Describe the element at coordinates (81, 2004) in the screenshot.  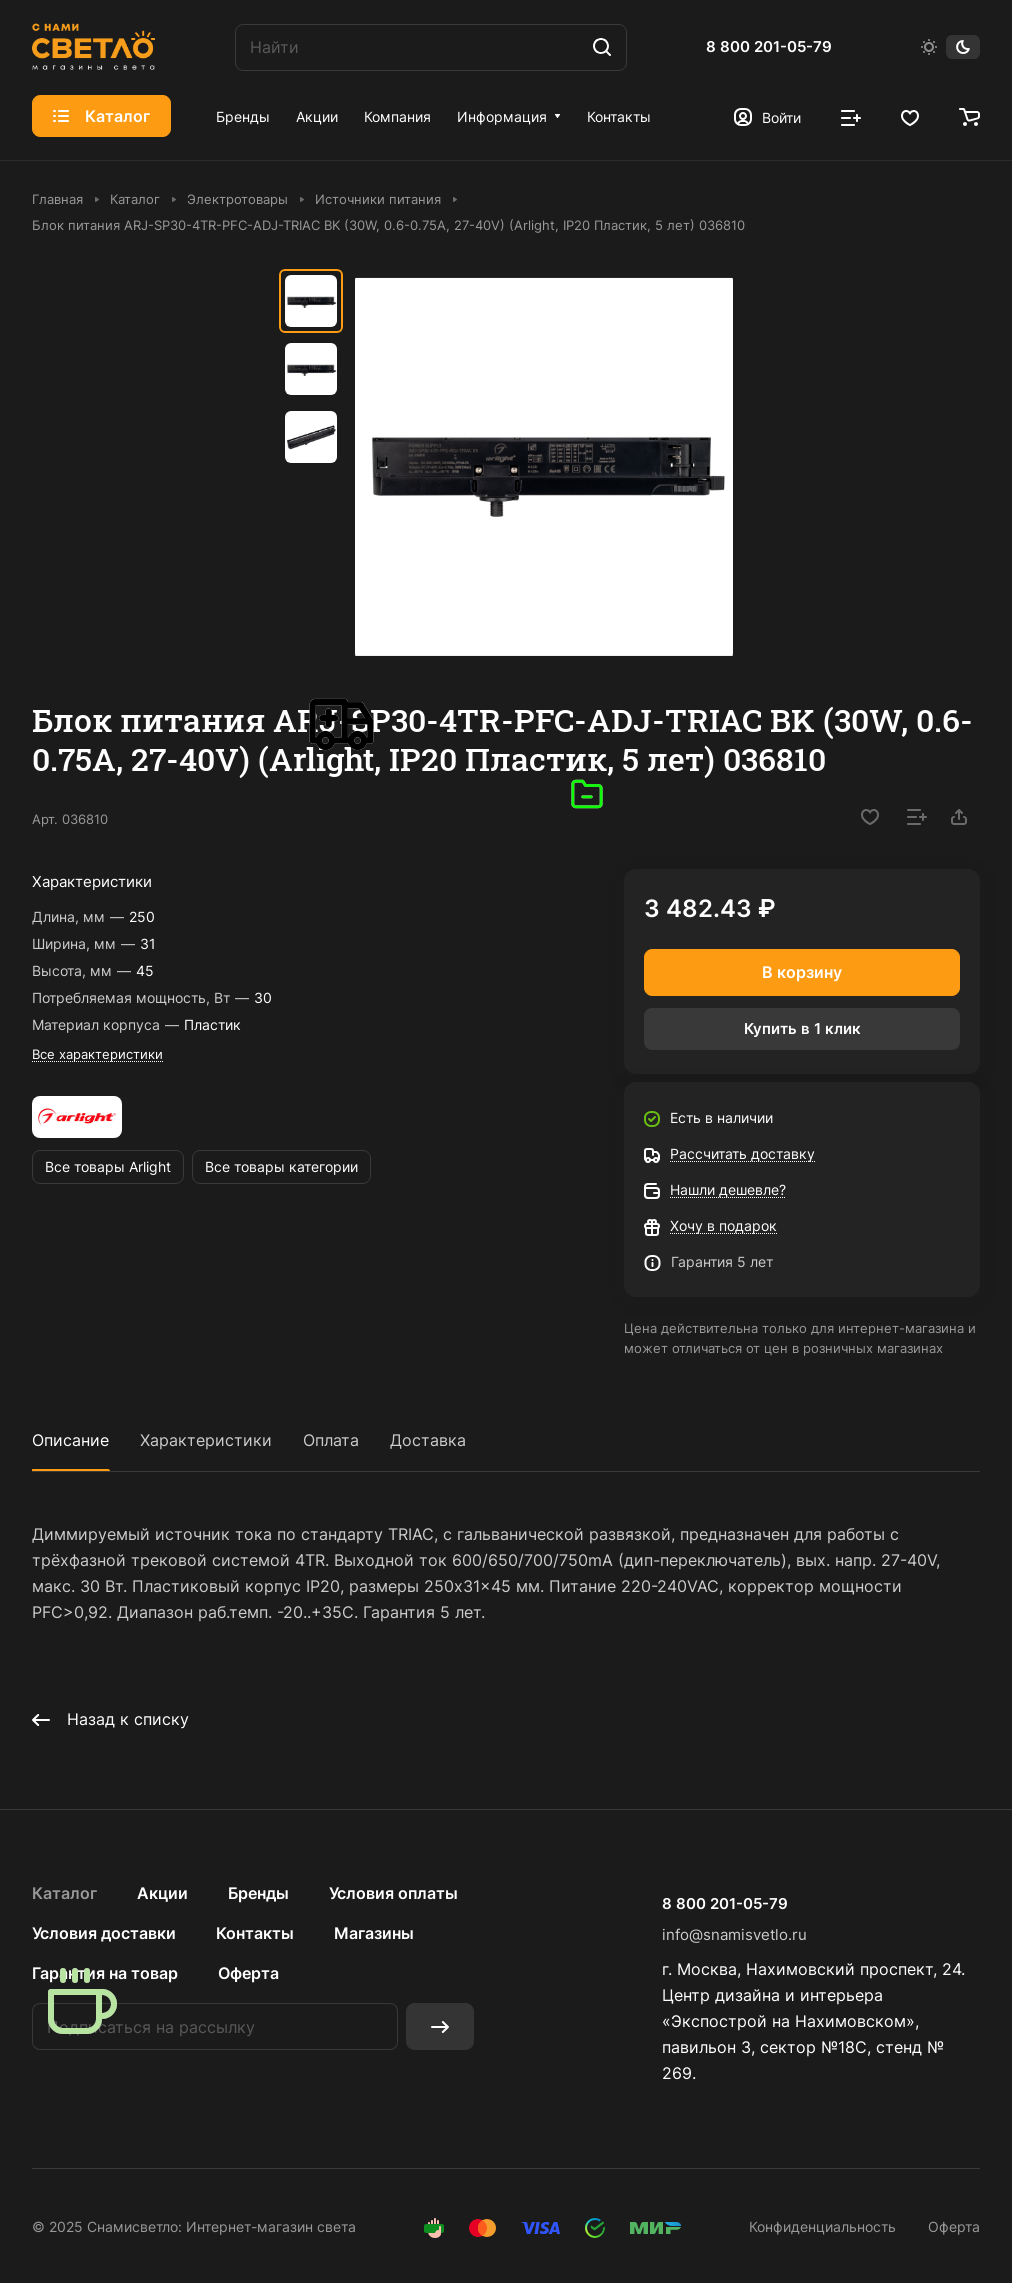
I see `find nearby coffee shops or cafes` at that location.